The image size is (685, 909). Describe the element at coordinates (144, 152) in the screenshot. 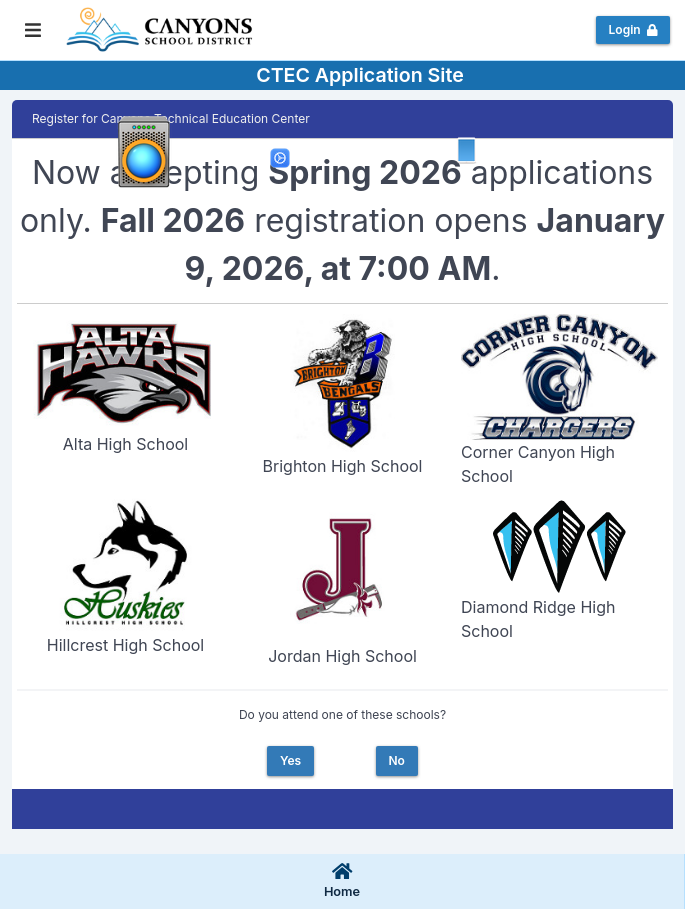

I see `indicates a non-RAID configured storage device` at that location.